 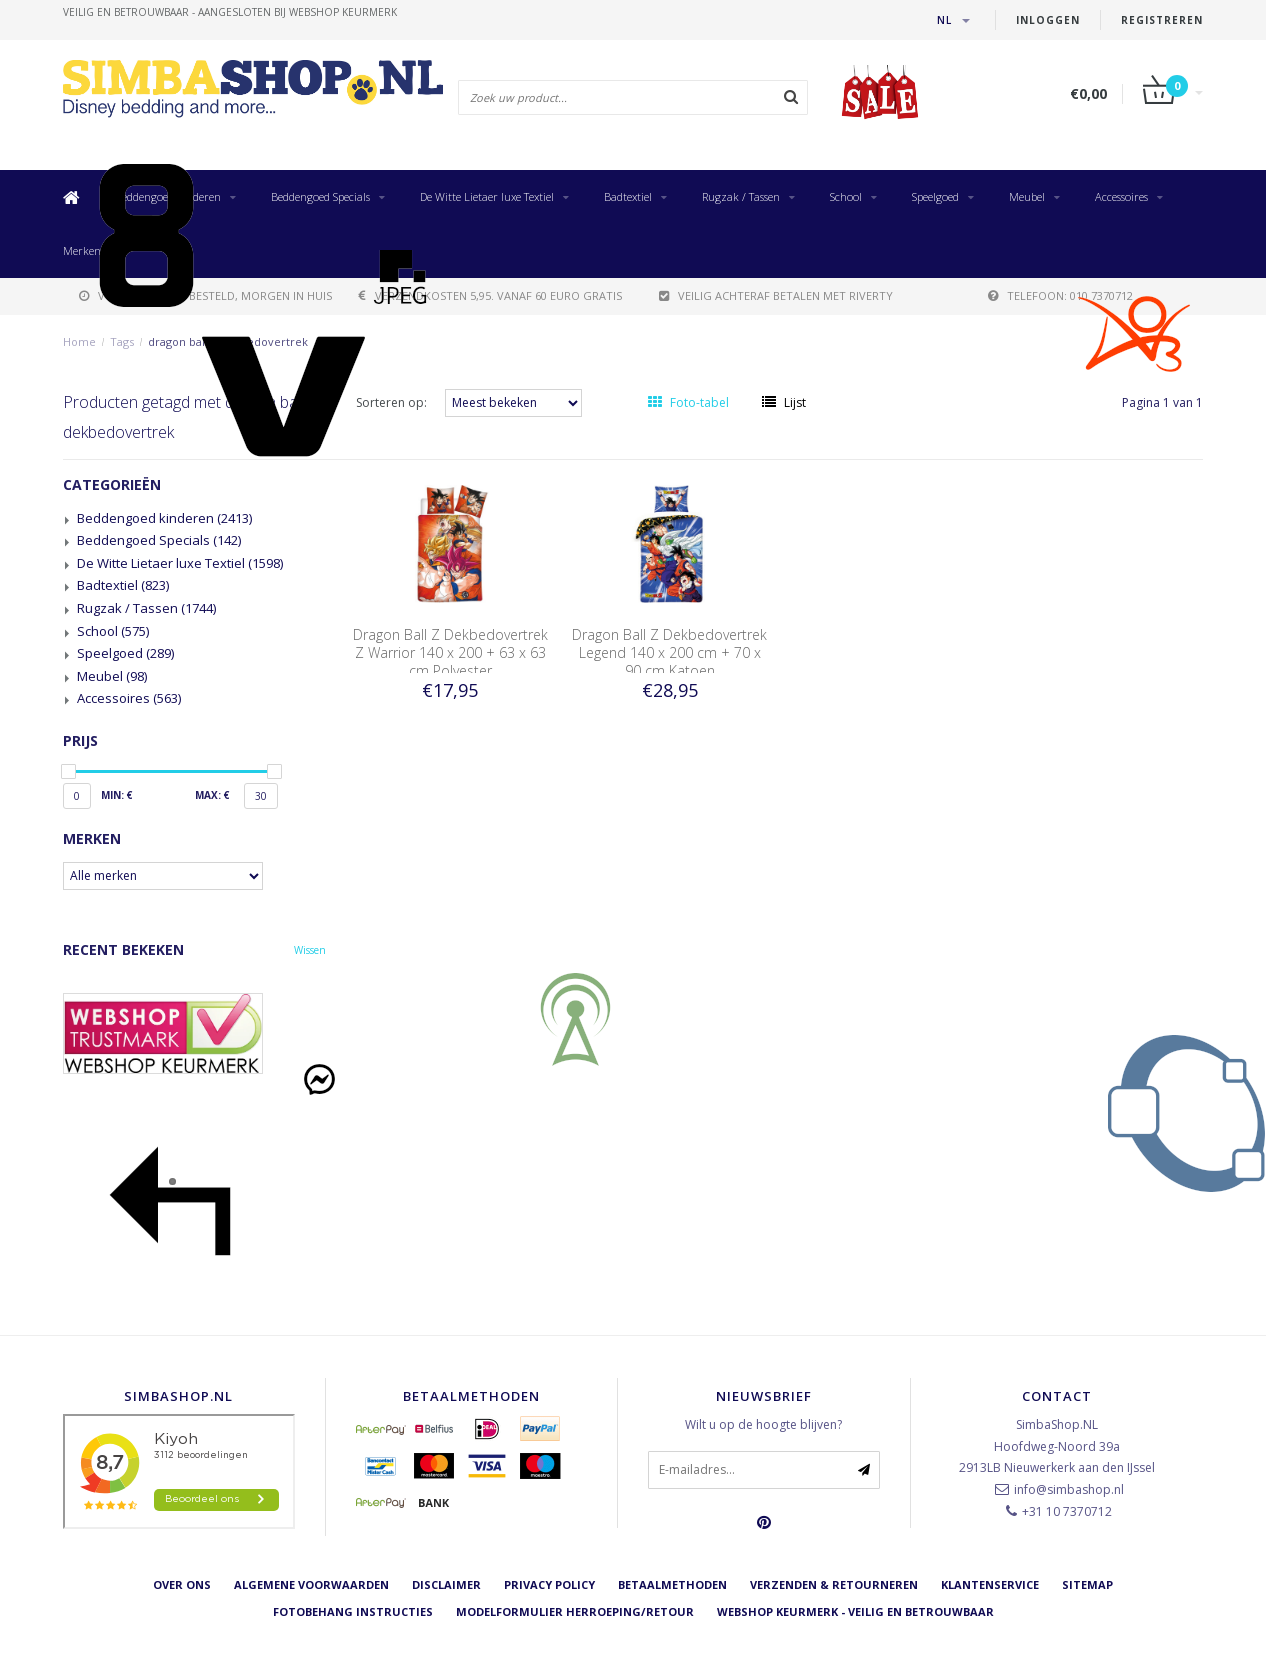 What do you see at coordinates (400, 277) in the screenshot?
I see `jpeg file format indicator` at bounding box center [400, 277].